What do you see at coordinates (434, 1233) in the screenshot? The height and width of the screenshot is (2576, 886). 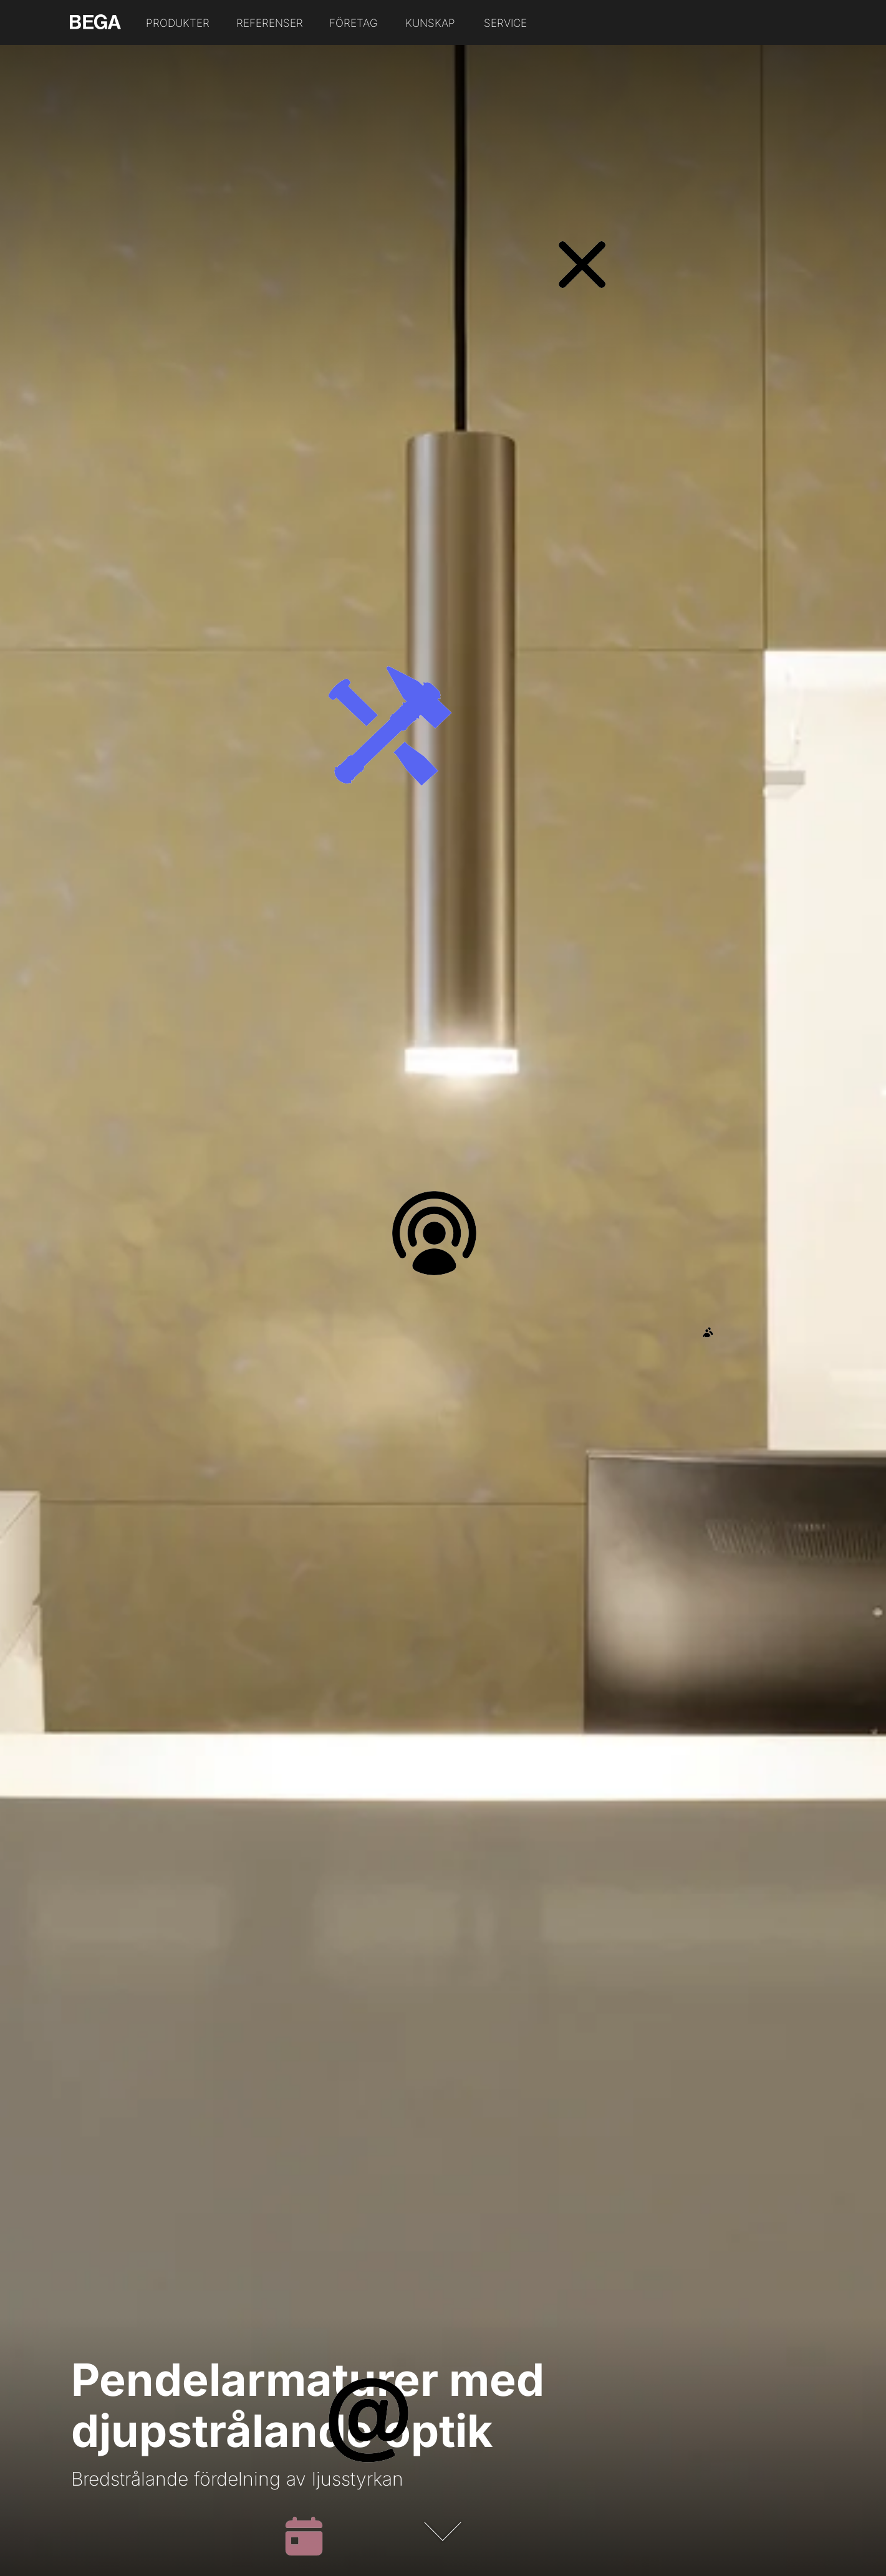 I see `join a stage channel for live audio broadcasts` at bounding box center [434, 1233].